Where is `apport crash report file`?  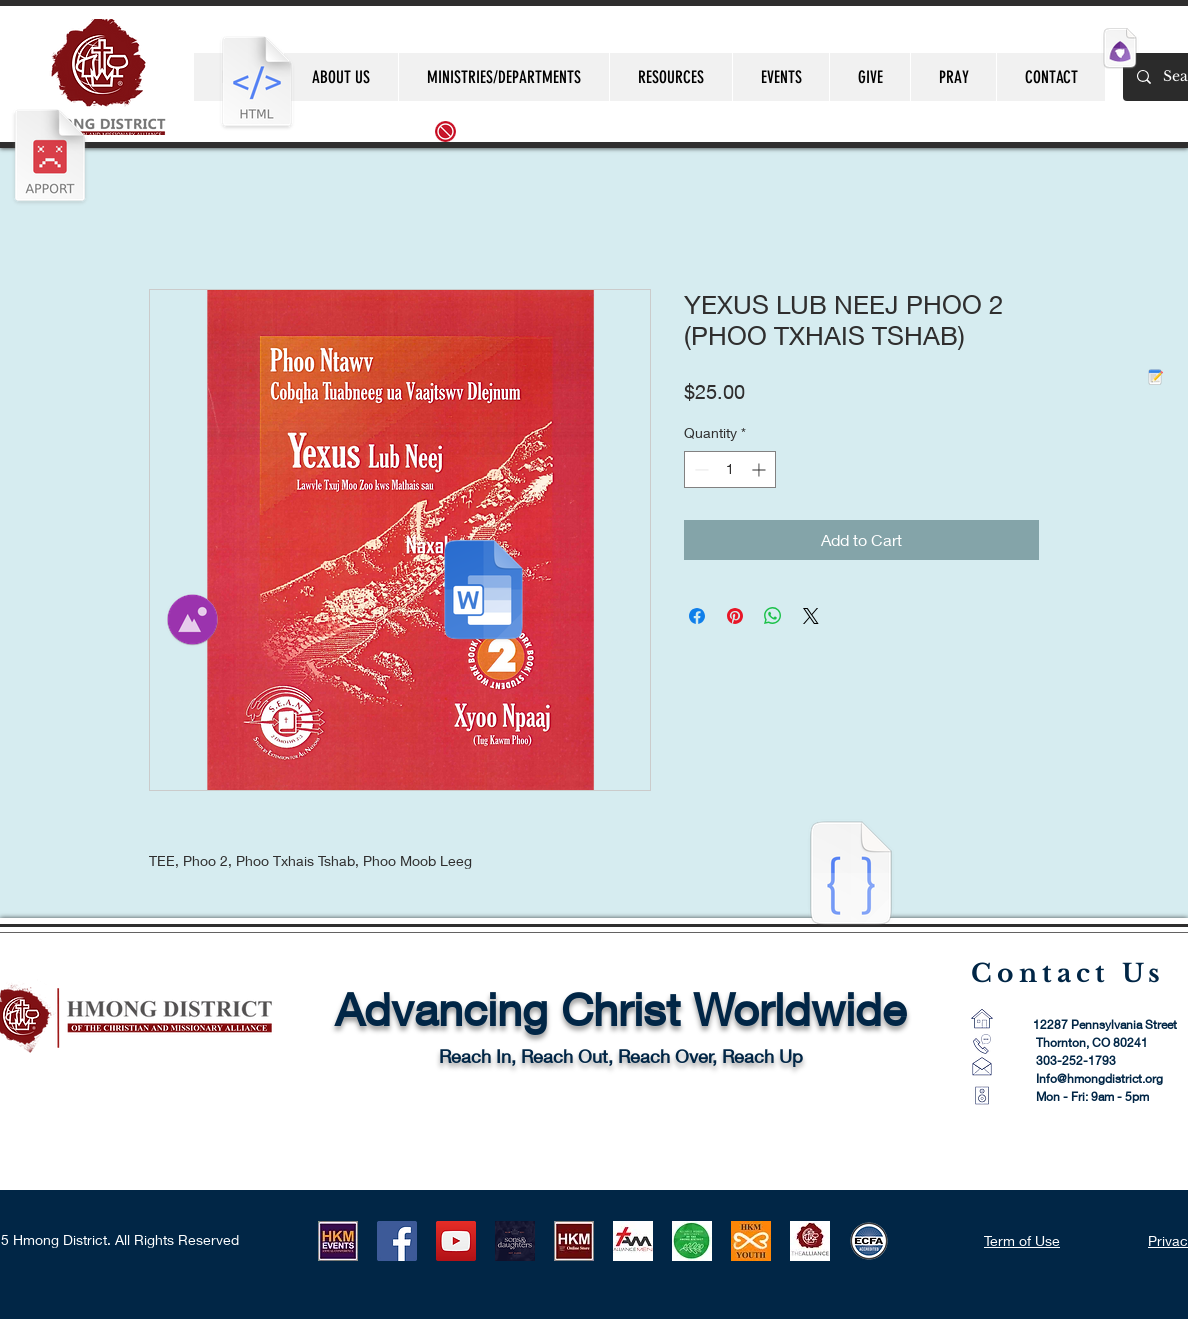
apport crash report file is located at coordinates (50, 157).